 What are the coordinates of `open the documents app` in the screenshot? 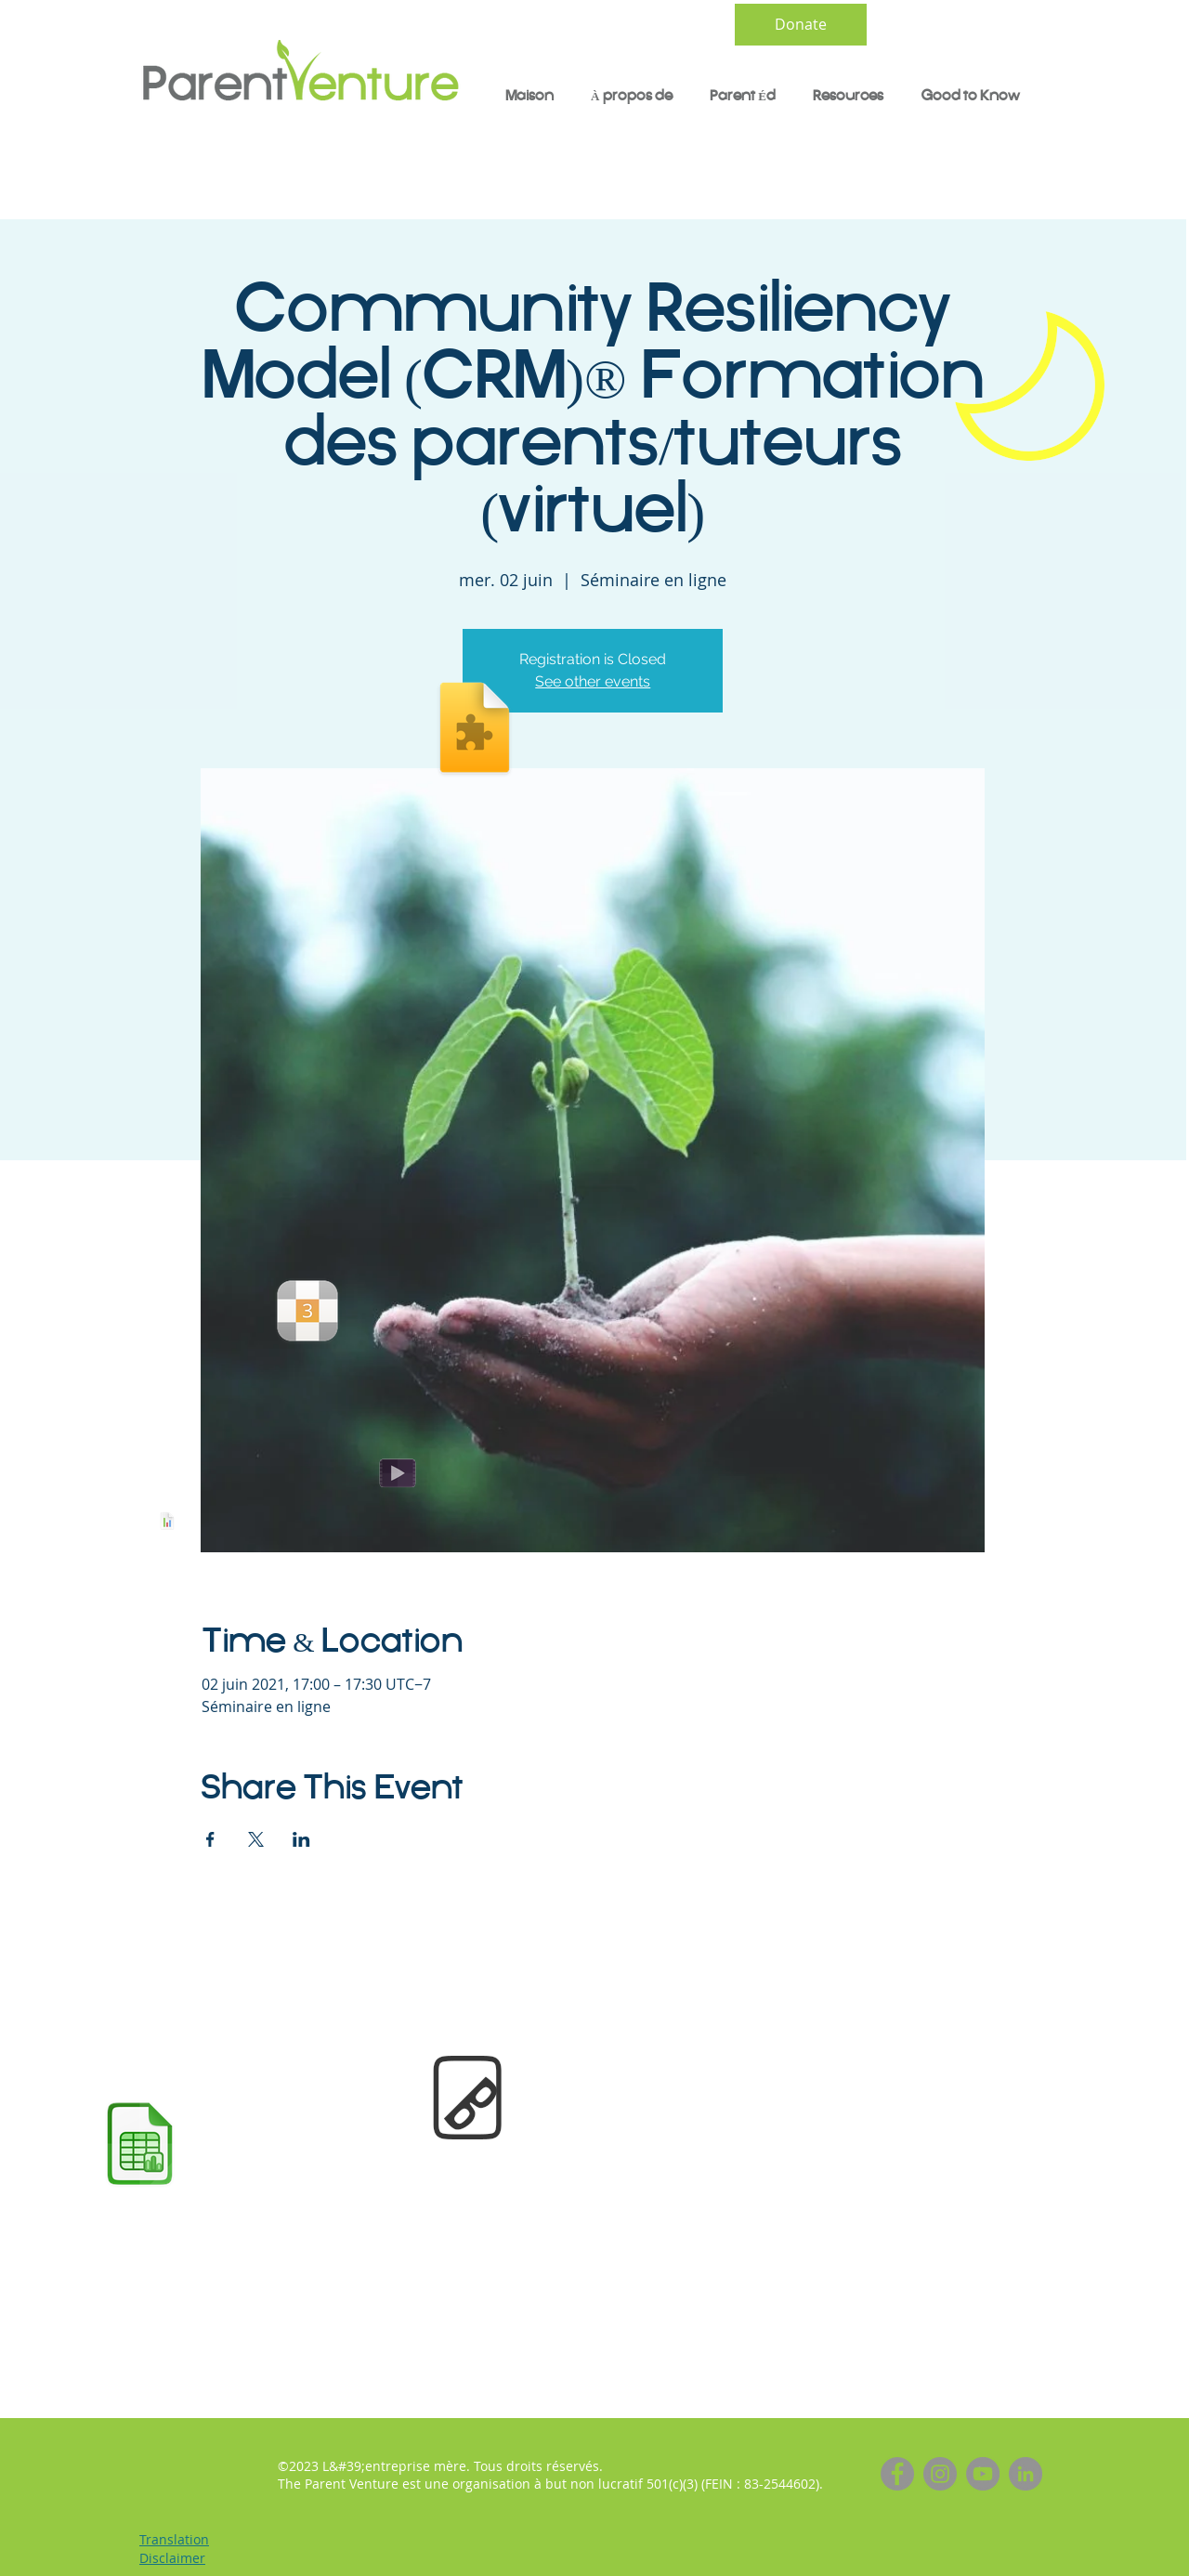 It's located at (470, 2098).